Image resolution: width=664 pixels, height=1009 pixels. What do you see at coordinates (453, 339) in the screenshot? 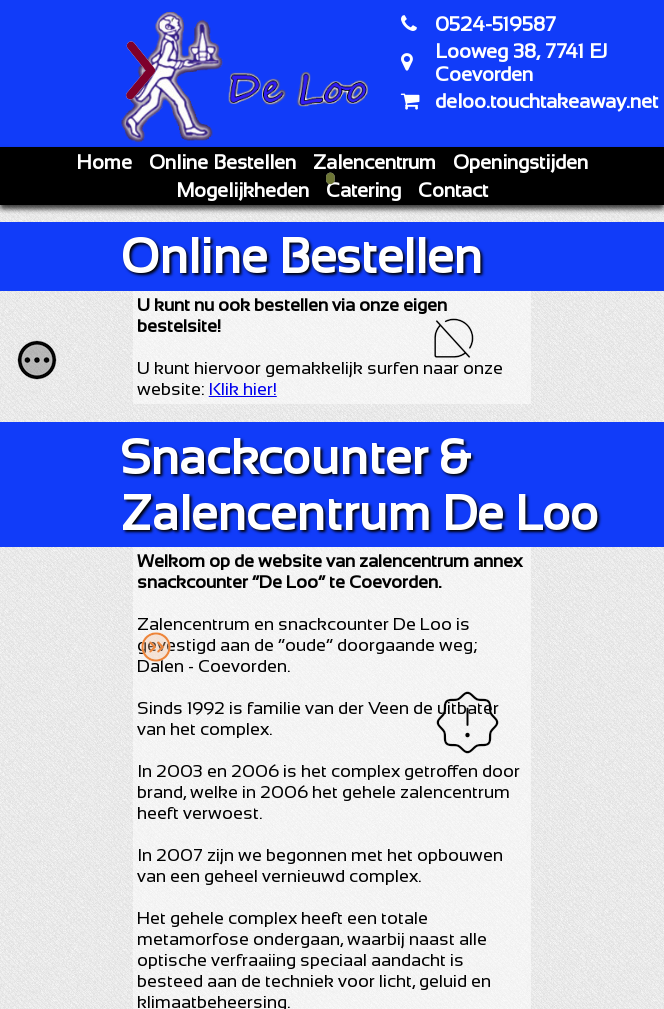
I see `mute or disable chat notifications` at bounding box center [453, 339].